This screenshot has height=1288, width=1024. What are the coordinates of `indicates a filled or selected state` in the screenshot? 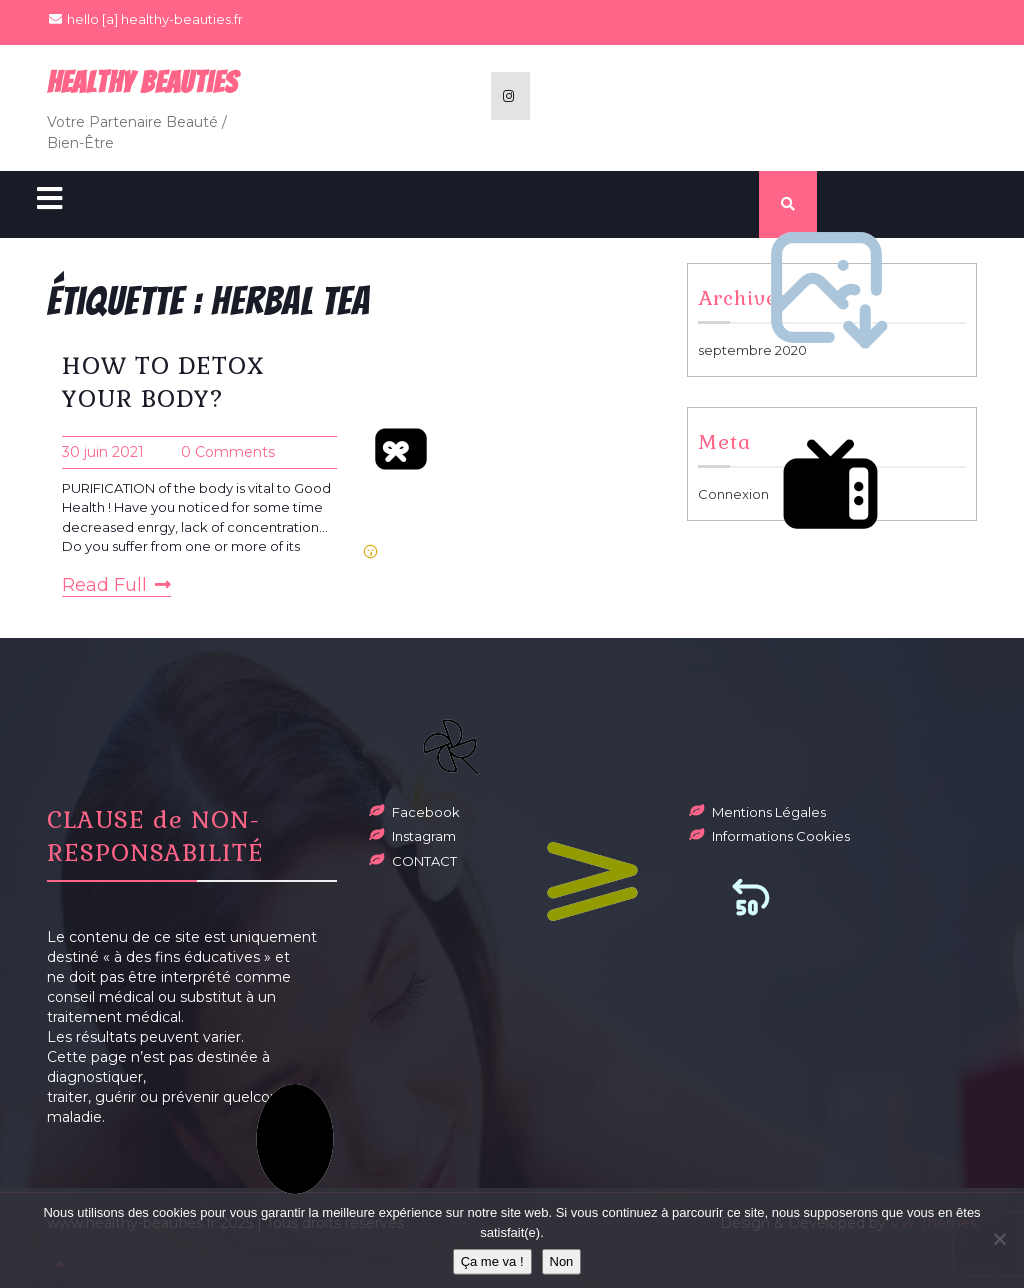 It's located at (295, 1139).